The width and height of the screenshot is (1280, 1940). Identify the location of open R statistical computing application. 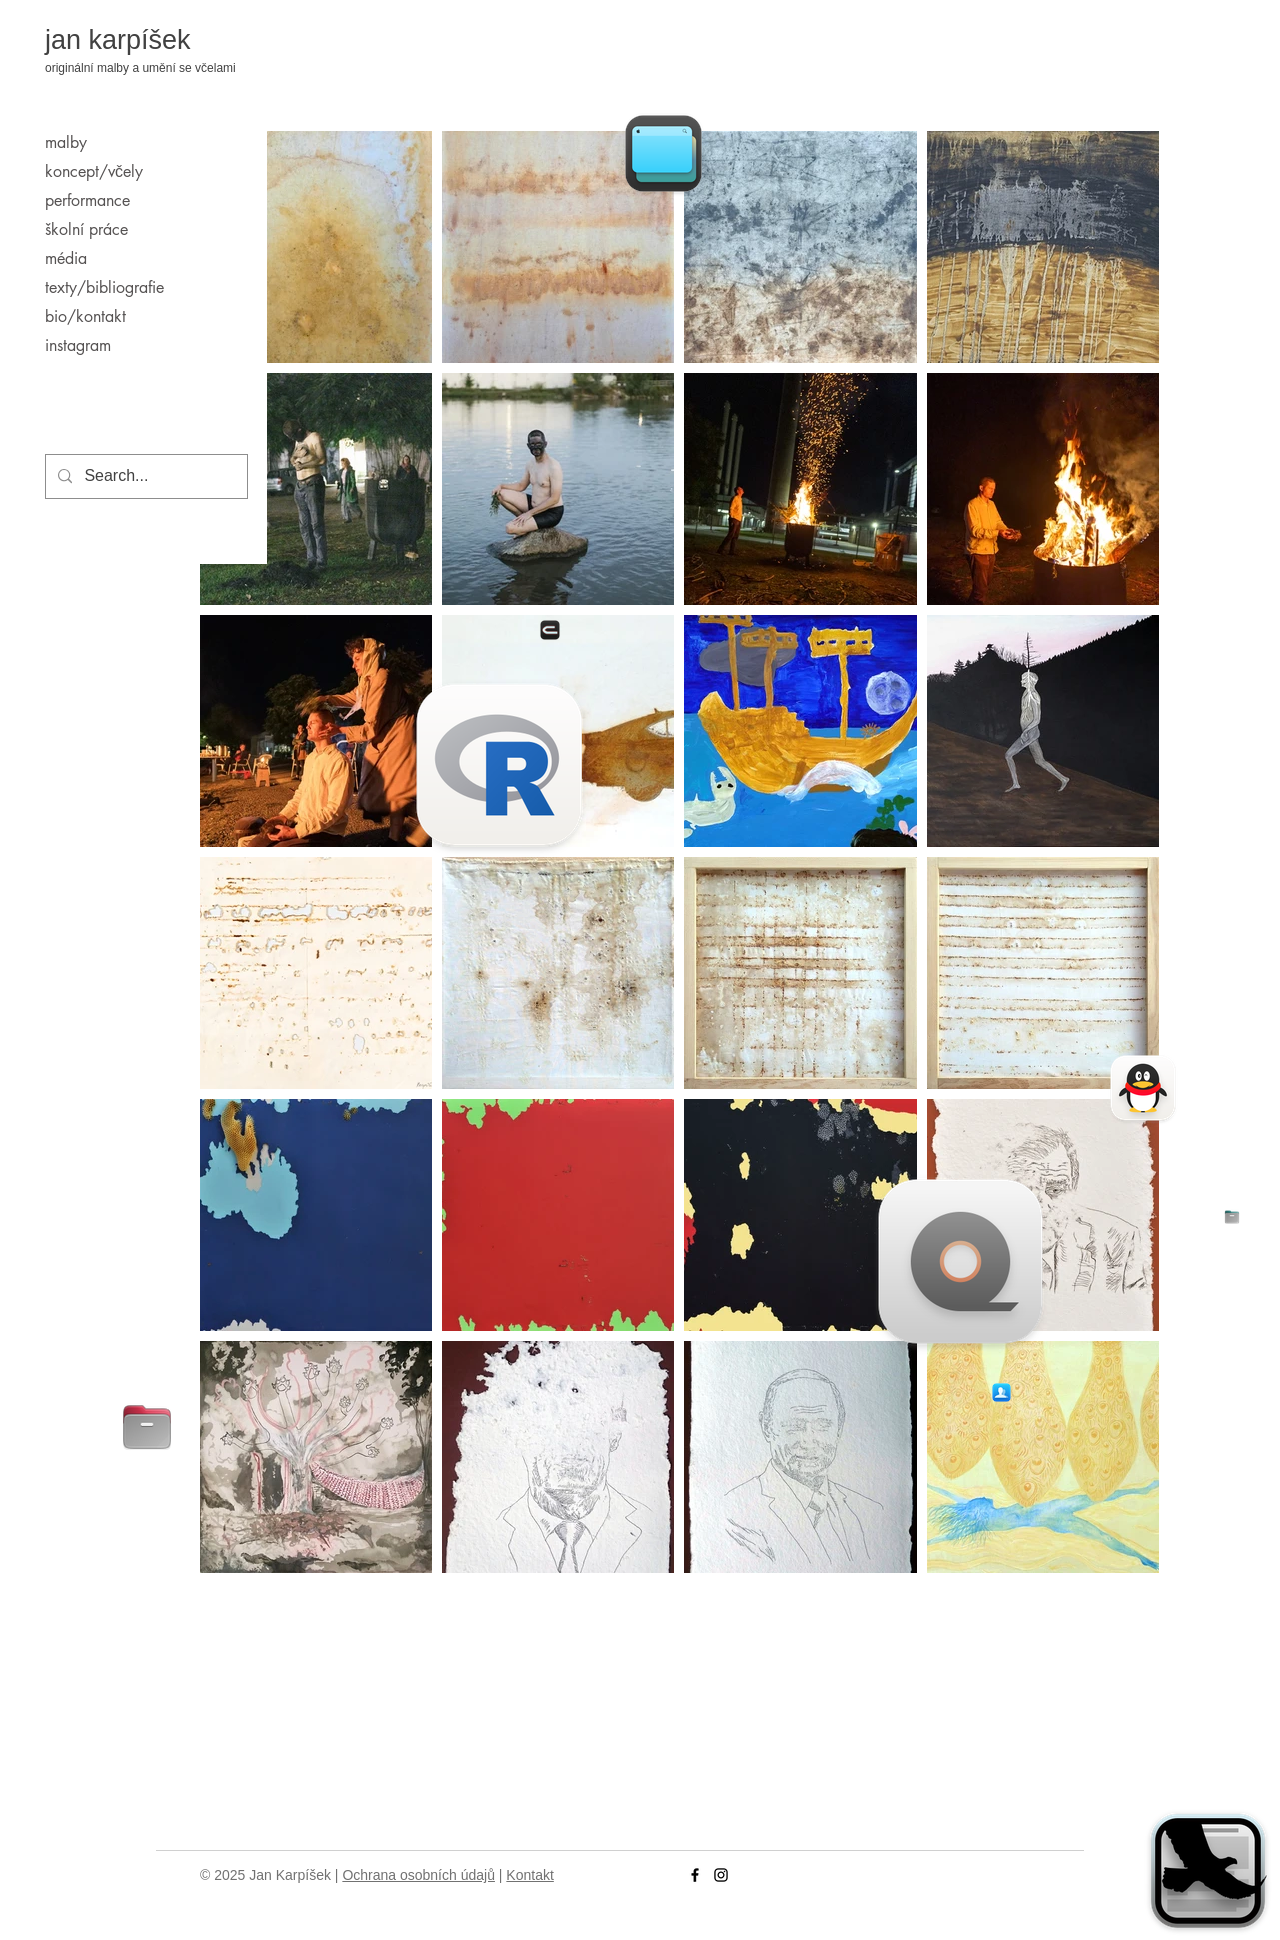
(497, 765).